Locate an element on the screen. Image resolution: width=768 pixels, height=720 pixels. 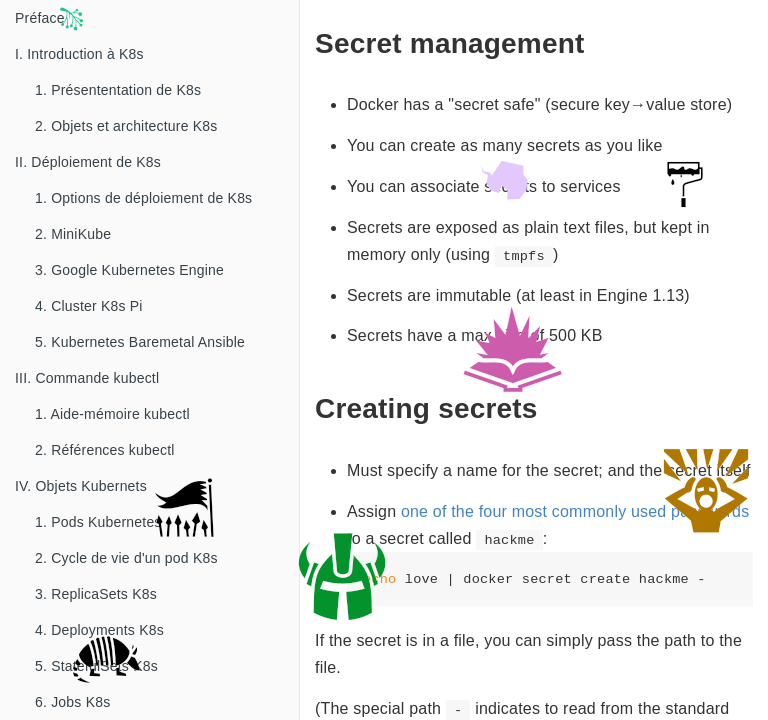
access knowledge base or learning resources is located at coordinates (512, 356).